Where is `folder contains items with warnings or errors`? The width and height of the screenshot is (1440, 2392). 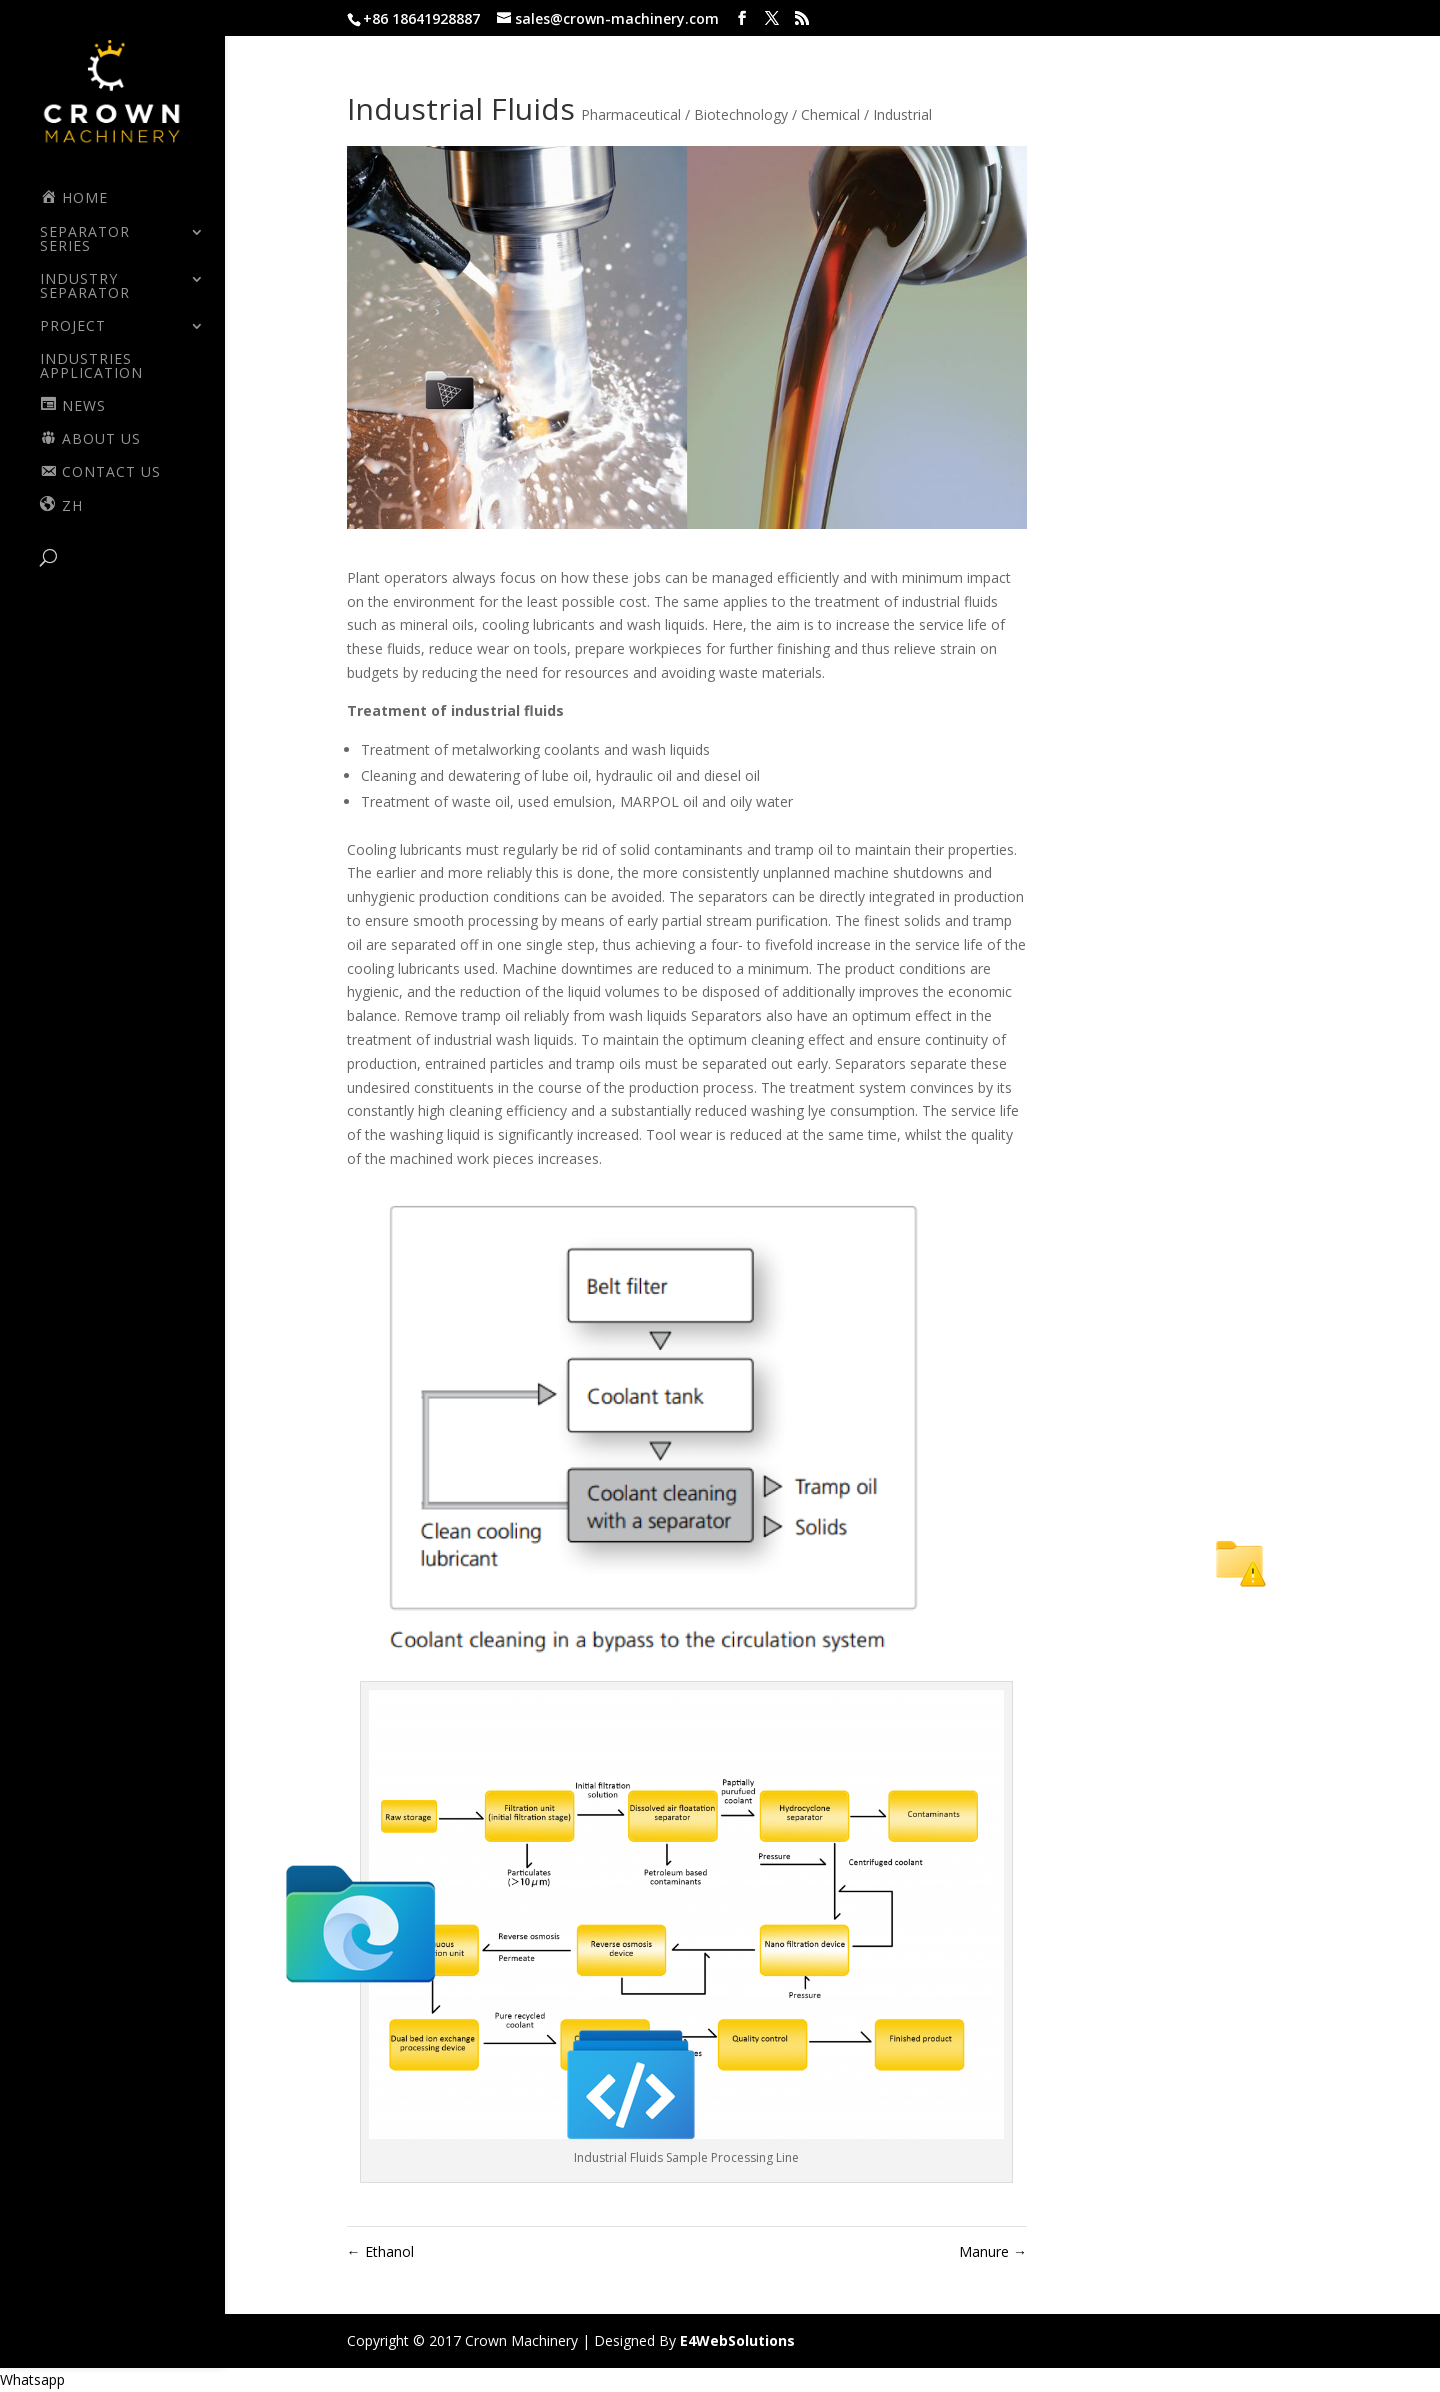 folder contains items with warnings or errors is located at coordinates (1239, 1560).